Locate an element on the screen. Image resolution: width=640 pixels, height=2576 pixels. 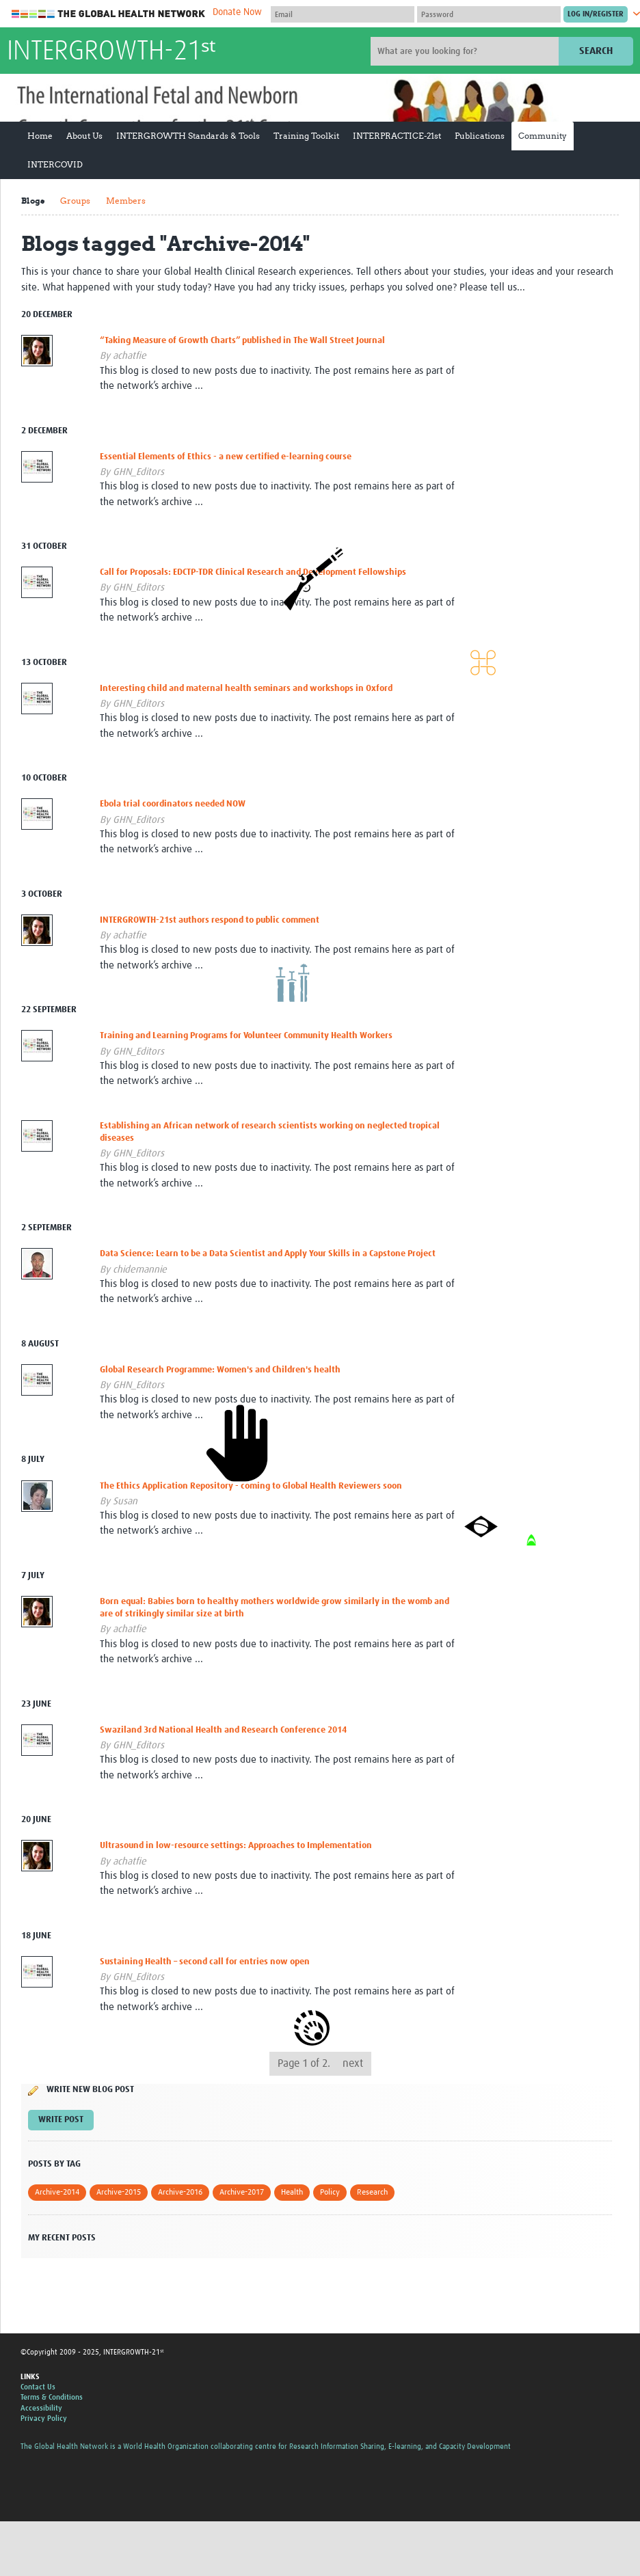
select brazilian portuguese language is located at coordinates (481, 1526).